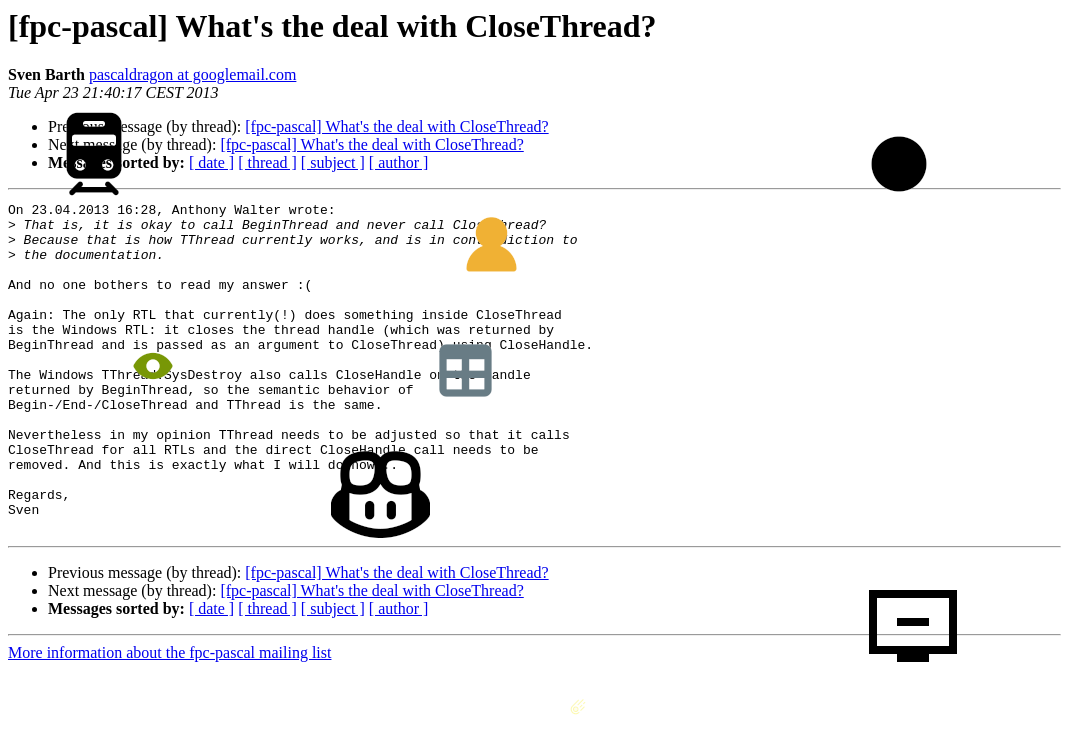  What do you see at coordinates (153, 366) in the screenshot?
I see `view or preview content` at bounding box center [153, 366].